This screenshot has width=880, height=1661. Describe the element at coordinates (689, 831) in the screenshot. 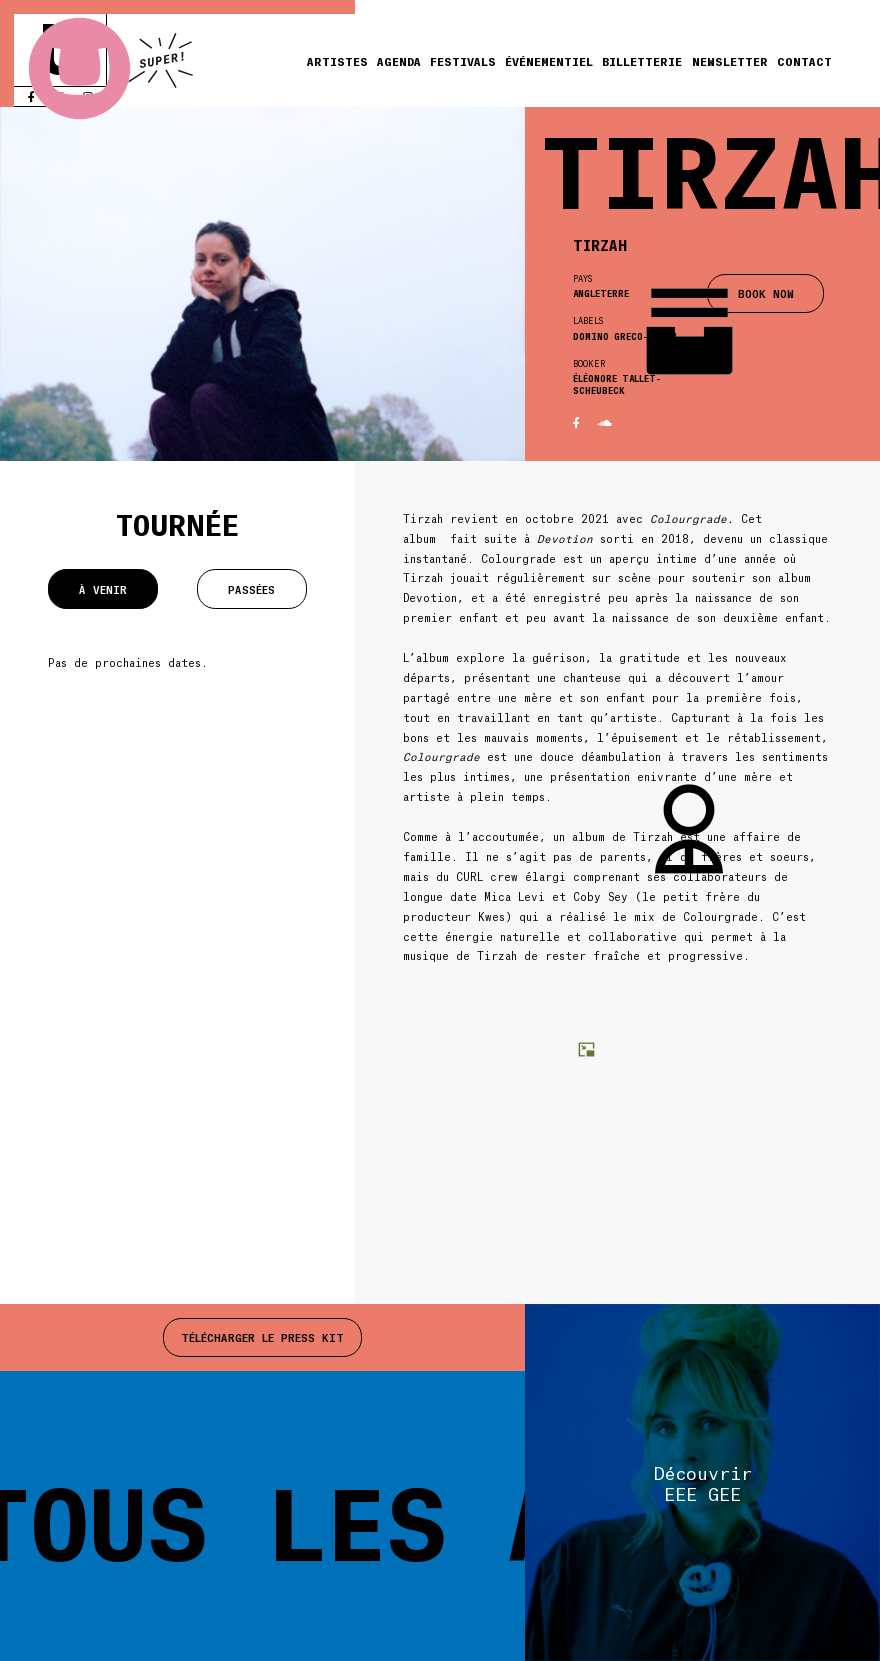

I see `view your profile` at that location.